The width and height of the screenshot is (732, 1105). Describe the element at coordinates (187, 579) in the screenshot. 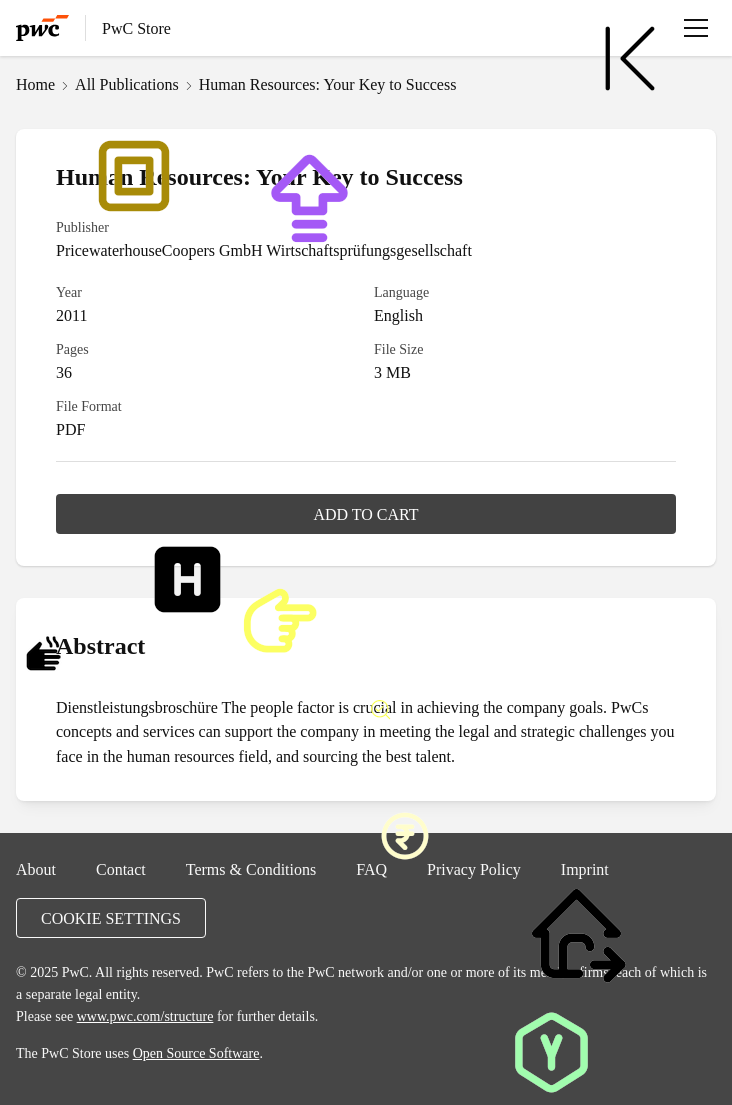

I see `indicates a helipad or helicopter landing zone` at that location.